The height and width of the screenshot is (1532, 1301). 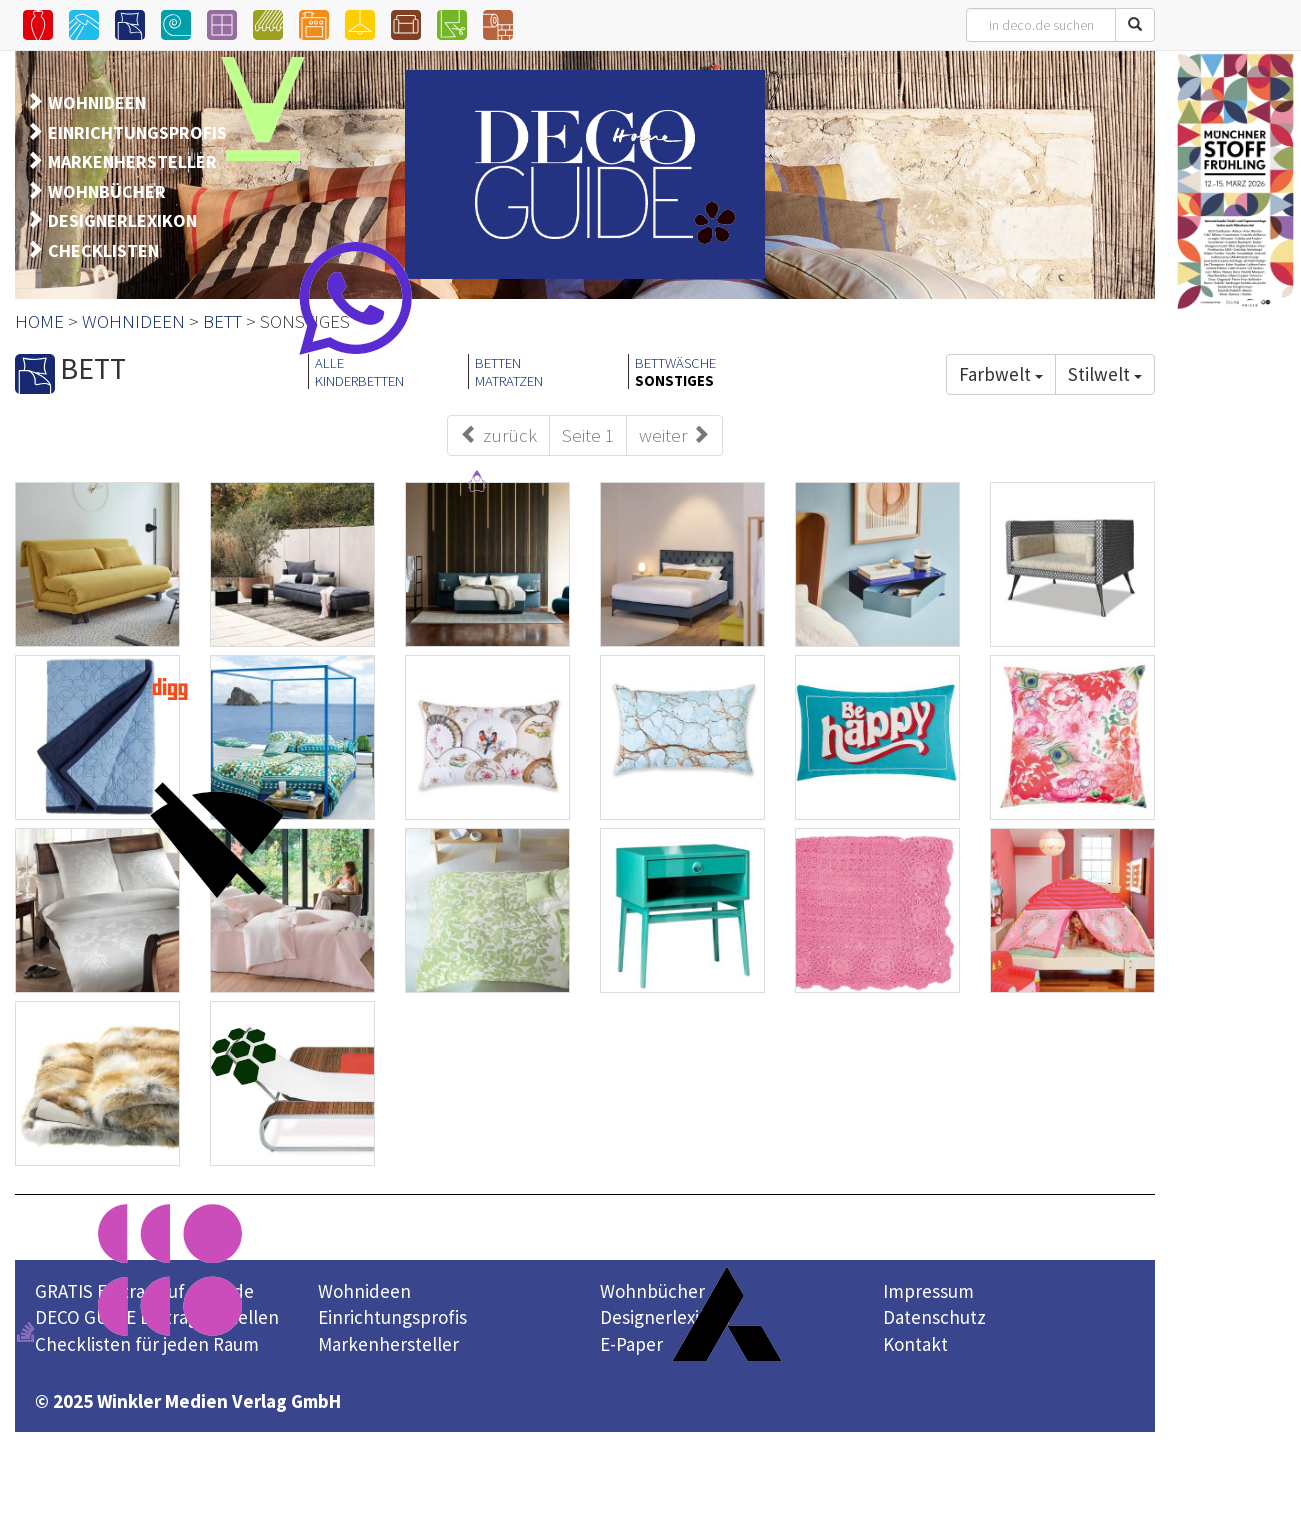 What do you see at coordinates (170, 689) in the screenshot?
I see `visit digg social news website` at bounding box center [170, 689].